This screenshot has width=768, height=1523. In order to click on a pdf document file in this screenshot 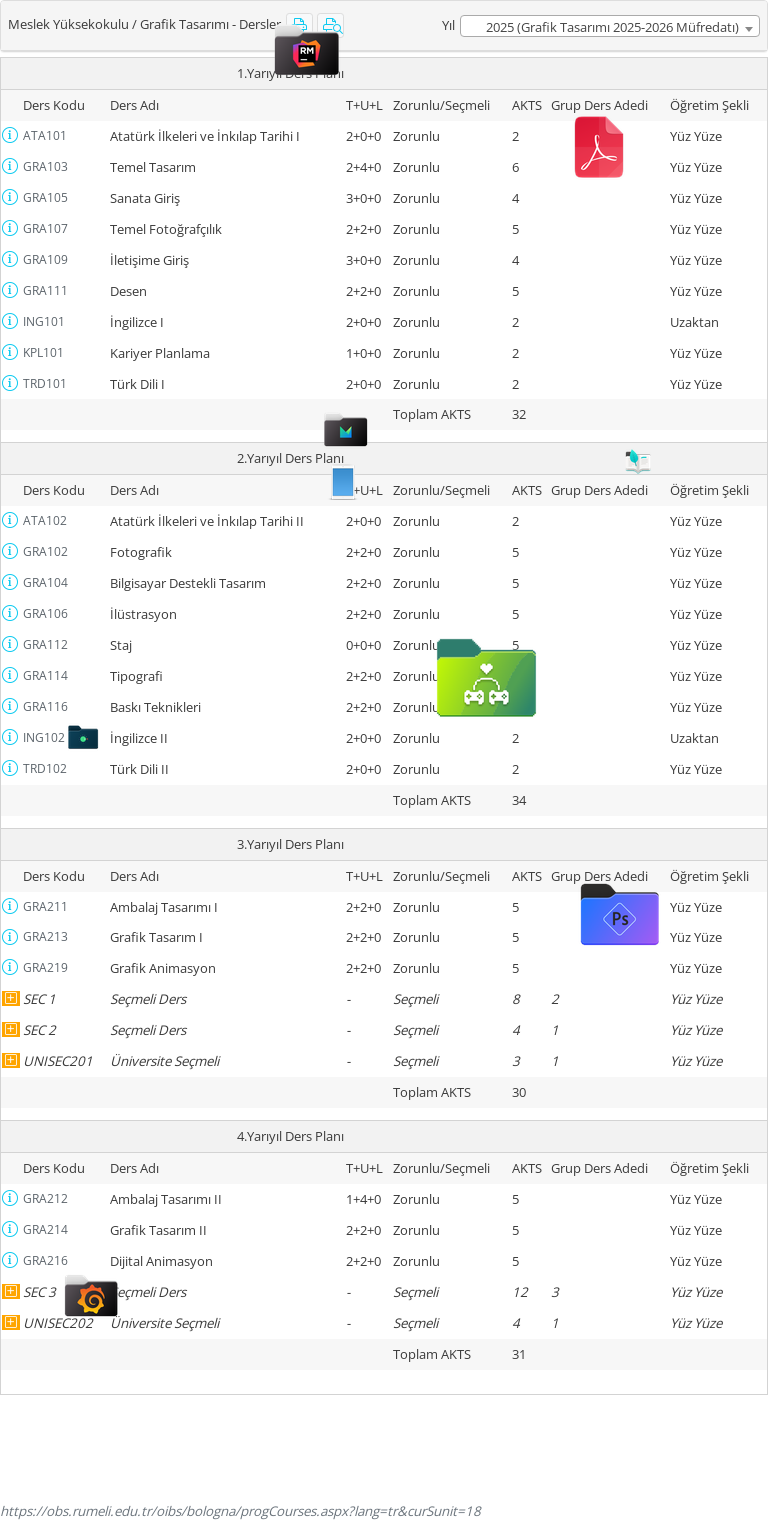, I will do `click(599, 147)`.